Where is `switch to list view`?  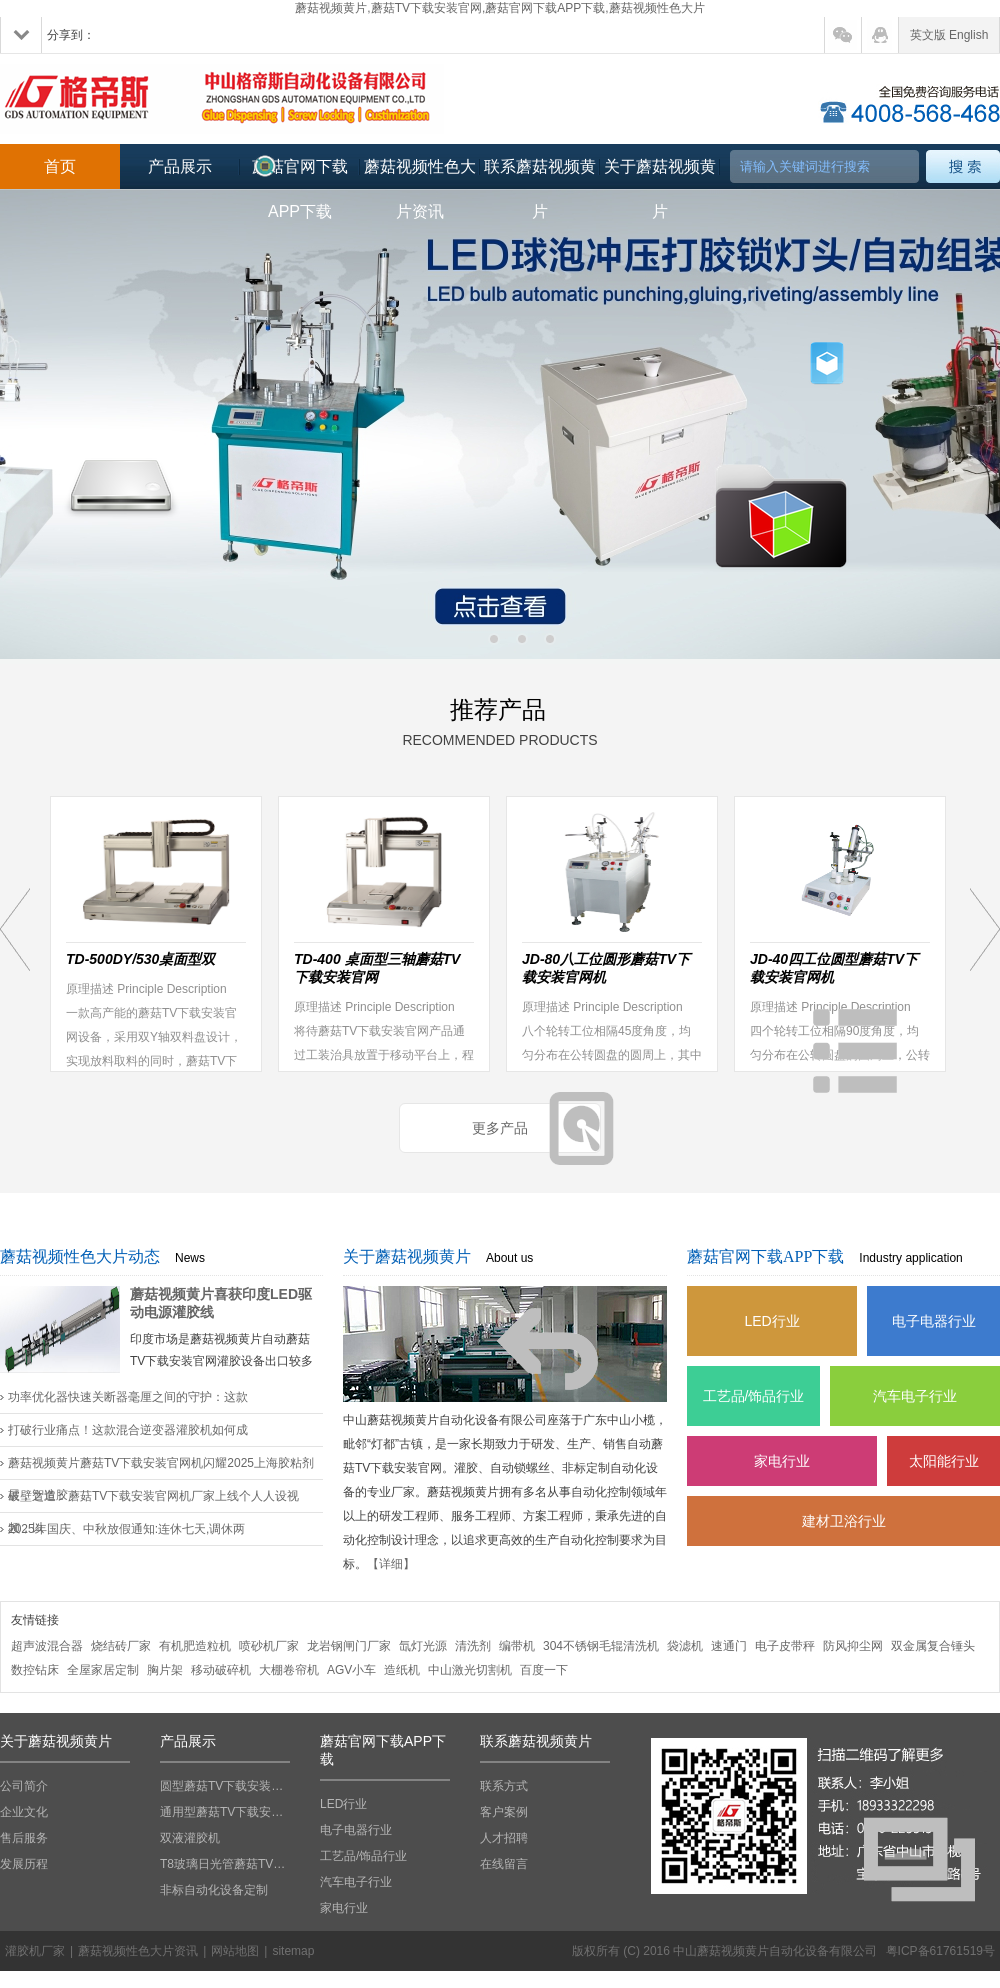
switch to list view is located at coordinates (855, 1051).